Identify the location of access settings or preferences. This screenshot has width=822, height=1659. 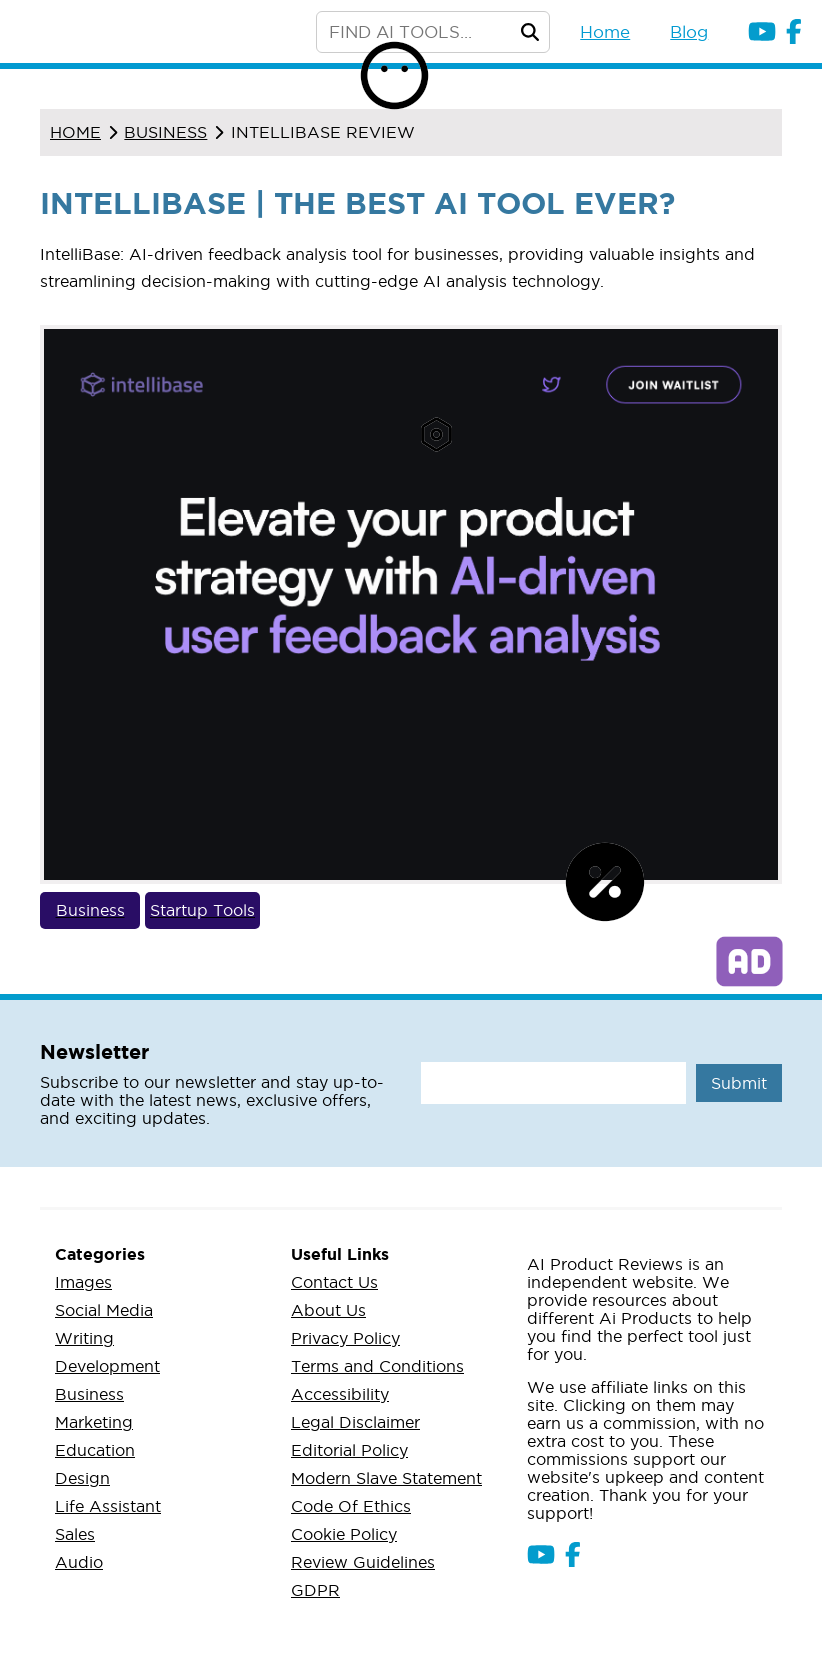
(436, 434).